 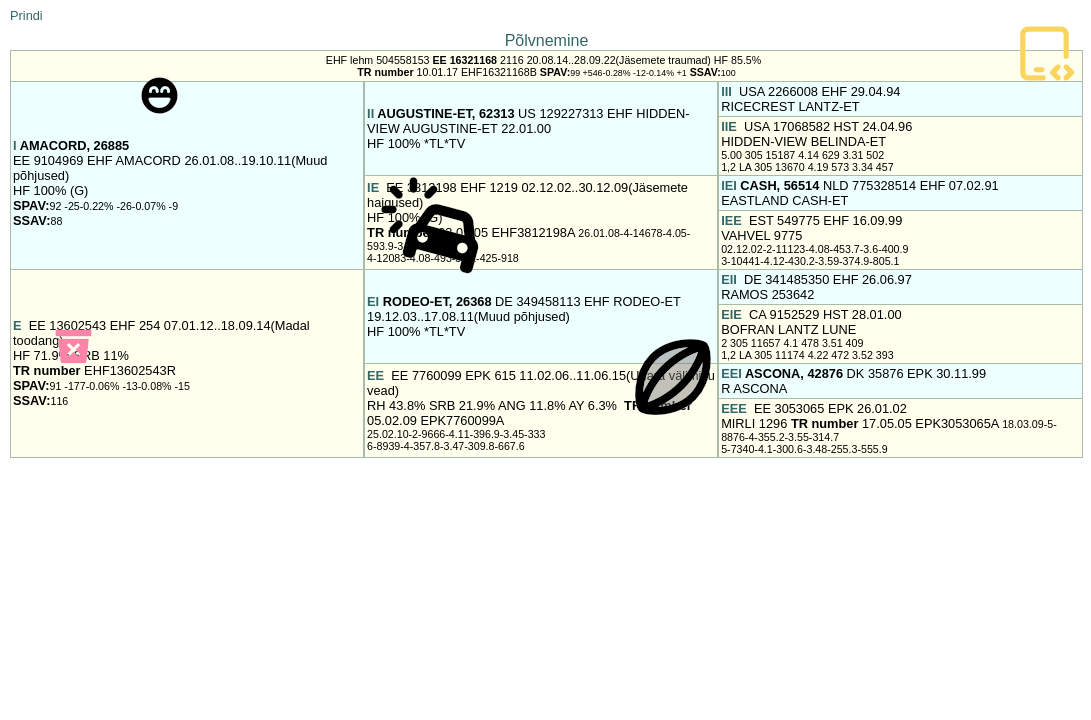 I want to click on delete selected item, so click(x=73, y=346).